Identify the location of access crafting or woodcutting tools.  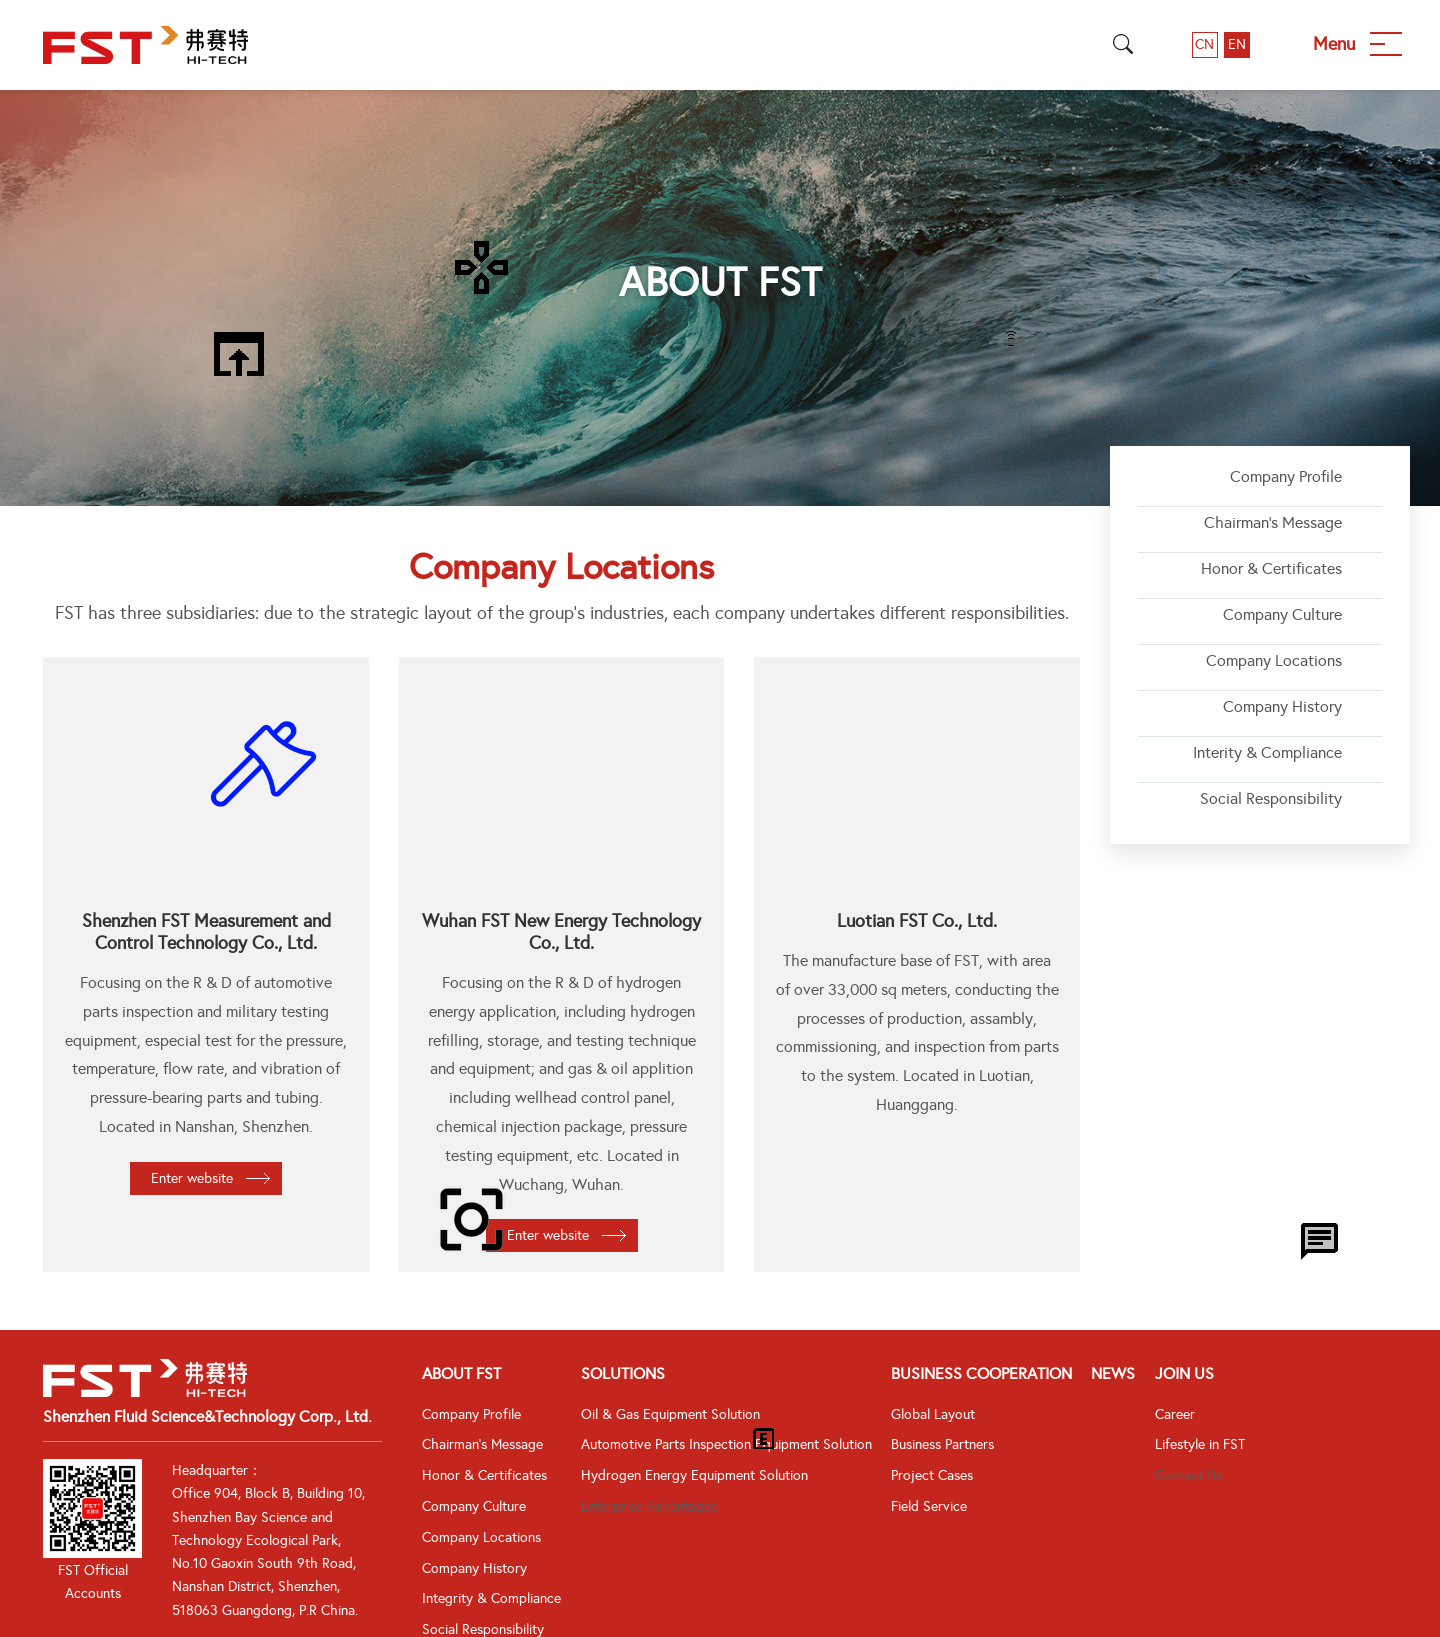
(263, 767).